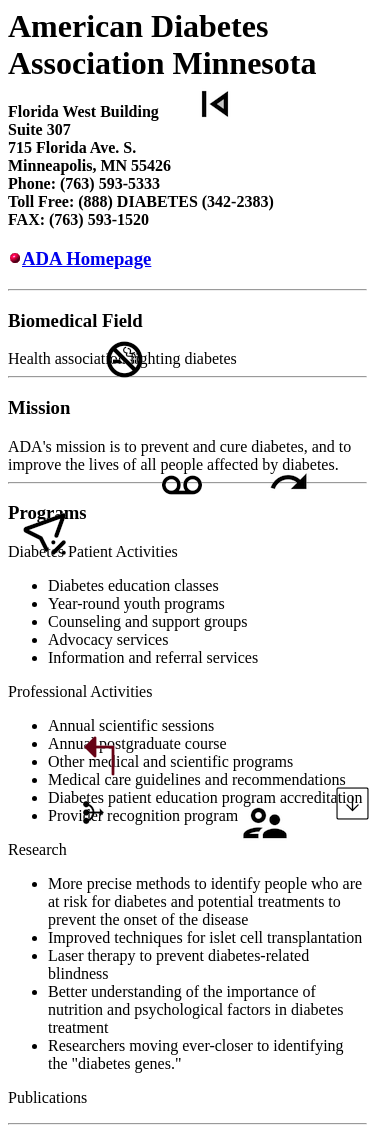  I want to click on manage ad mediation settings, so click(93, 812).